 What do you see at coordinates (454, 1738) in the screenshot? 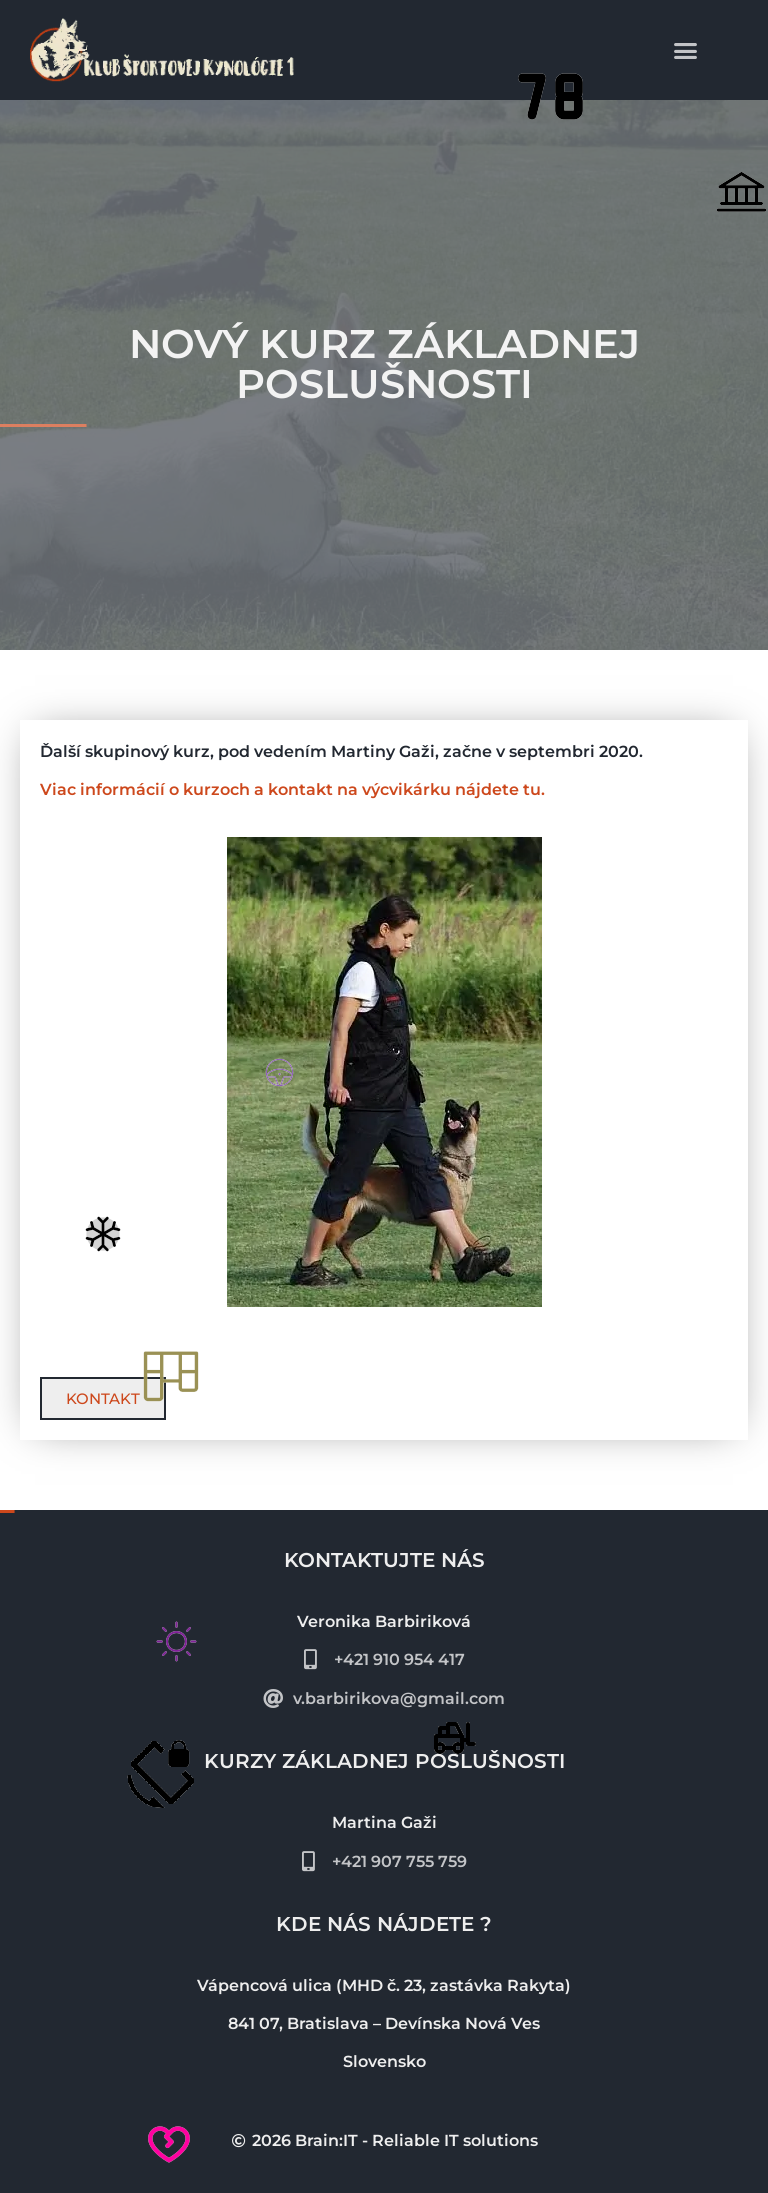
I see `access warehouse or inventory management` at bounding box center [454, 1738].